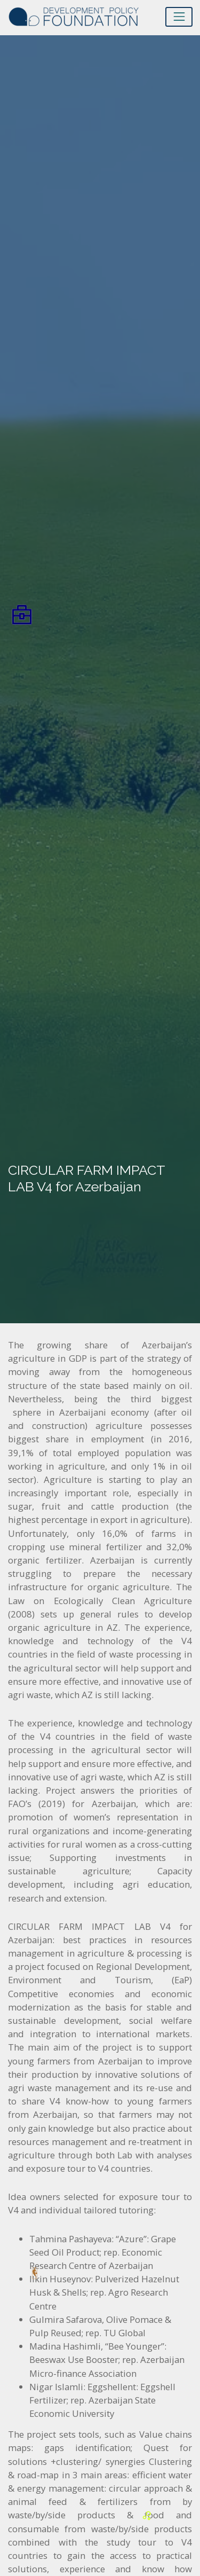 The height and width of the screenshot is (2576, 200). What do you see at coordinates (22, 616) in the screenshot?
I see `access work or business documents` at bounding box center [22, 616].